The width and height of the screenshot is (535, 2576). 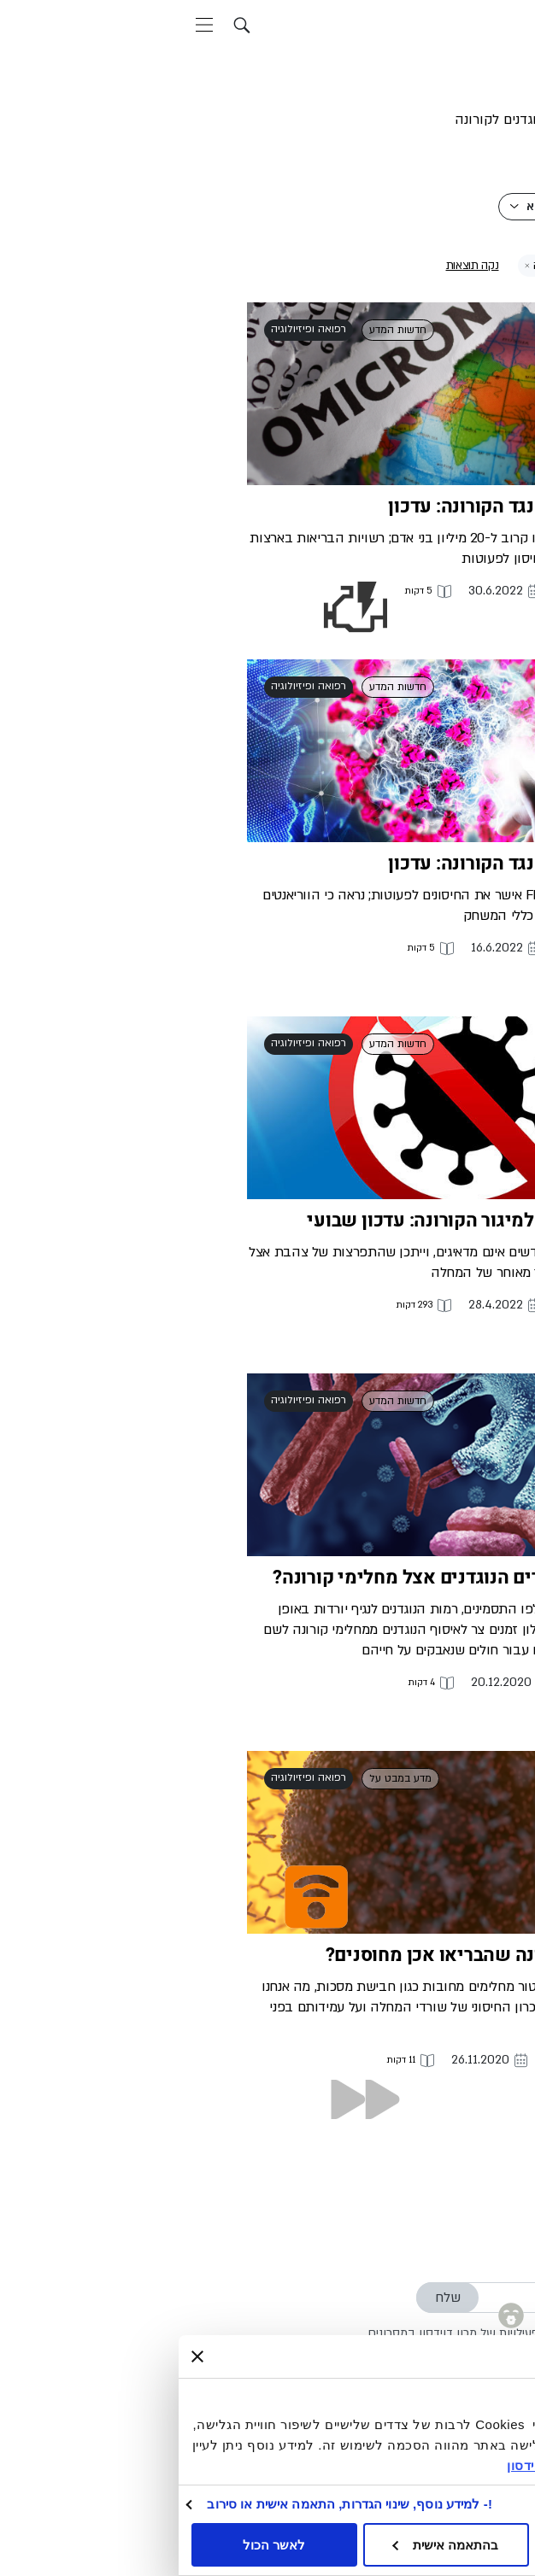 What do you see at coordinates (366, 2099) in the screenshot?
I see `skip forward in media playback` at bounding box center [366, 2099].